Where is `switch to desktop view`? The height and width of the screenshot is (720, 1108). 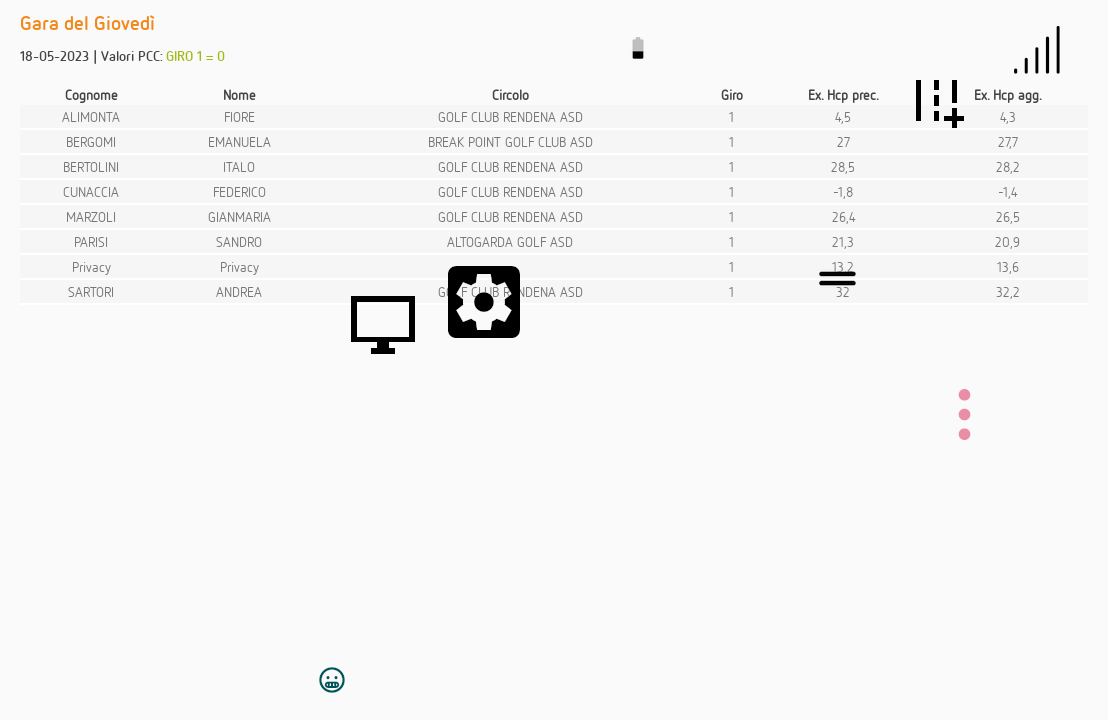
switch to desktop view is located at coordinates (383, 325).